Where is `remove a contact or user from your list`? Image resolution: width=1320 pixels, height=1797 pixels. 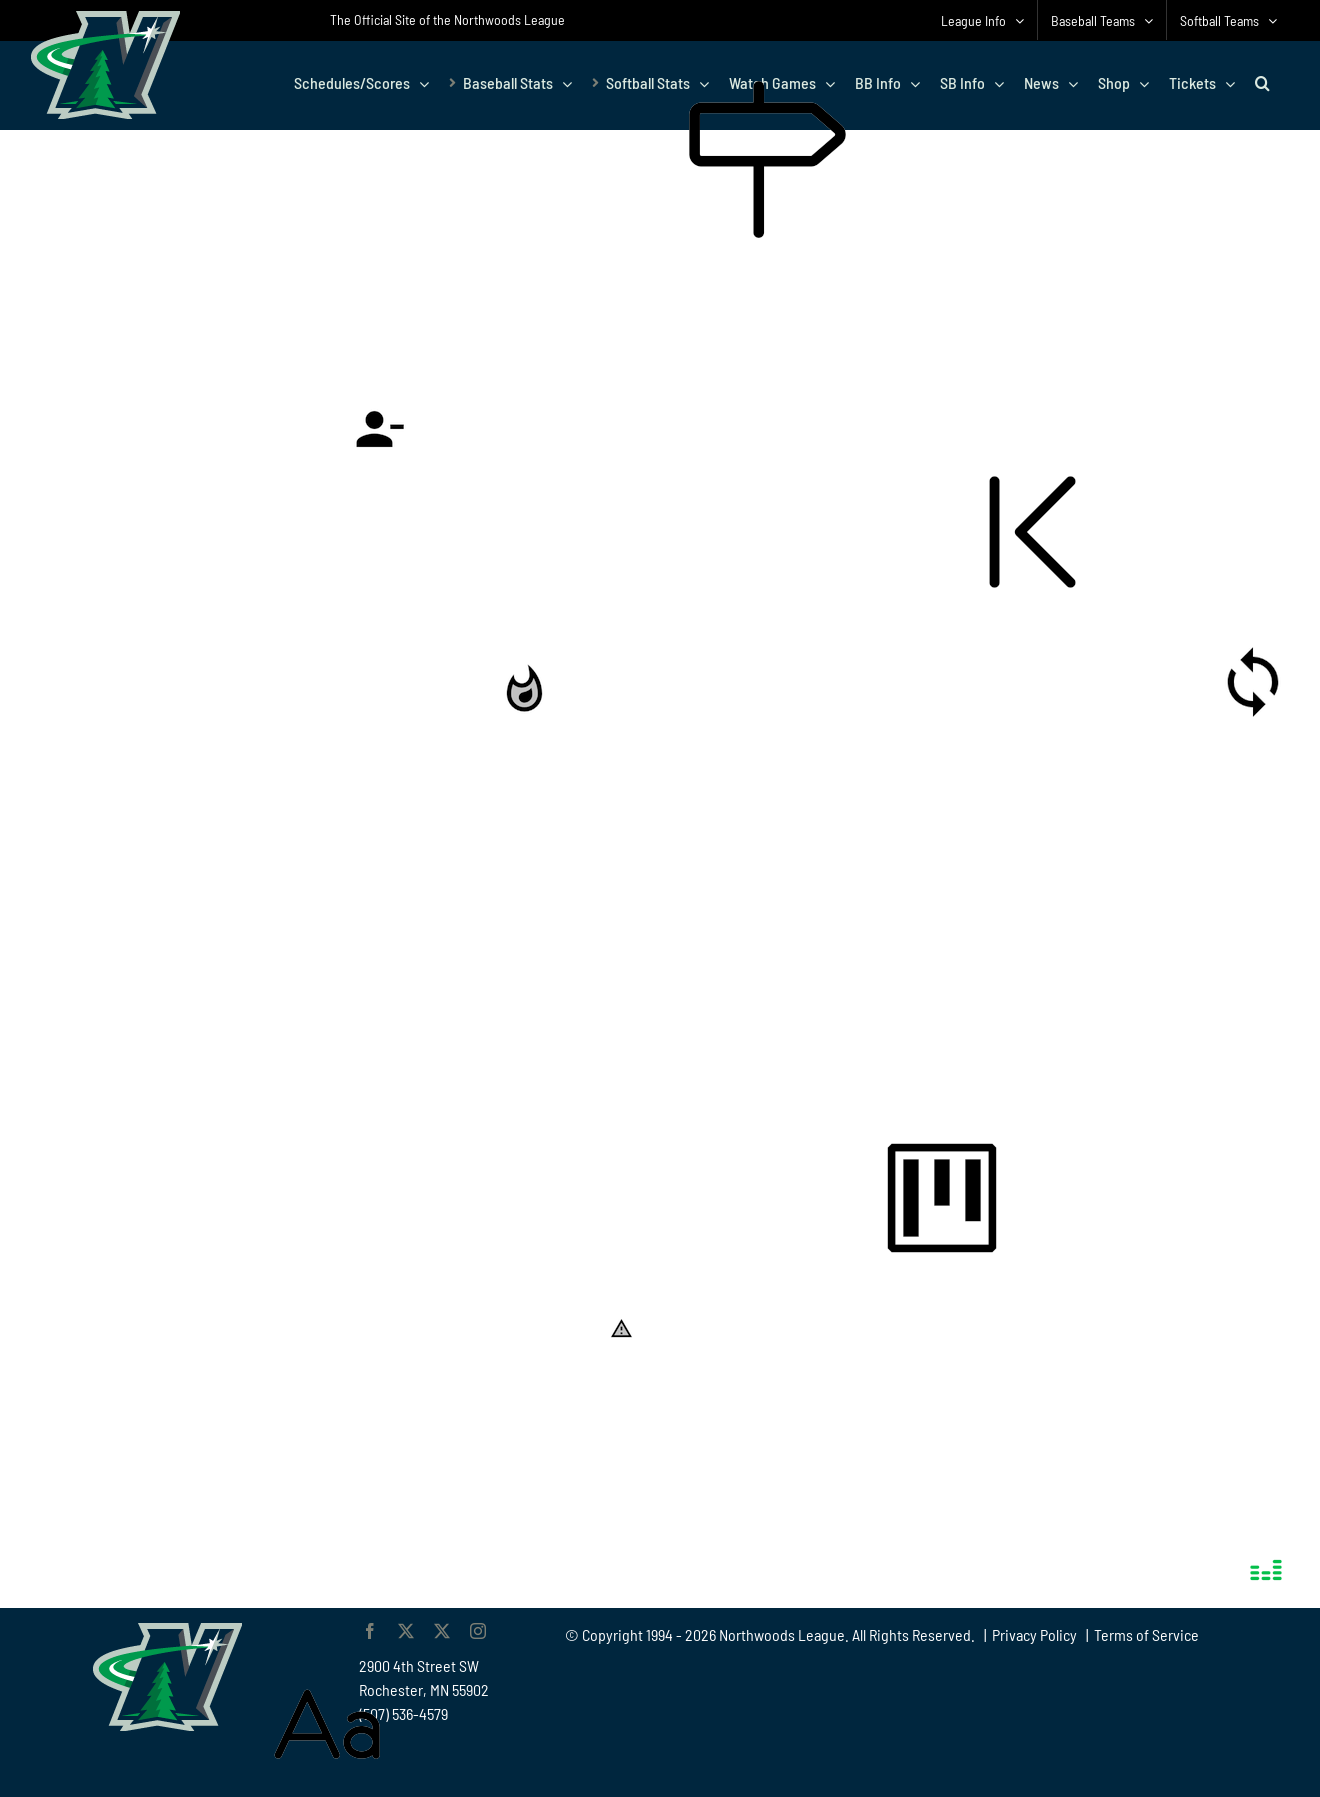
remove a contact or user from your list is located at coordinates (379, 429).